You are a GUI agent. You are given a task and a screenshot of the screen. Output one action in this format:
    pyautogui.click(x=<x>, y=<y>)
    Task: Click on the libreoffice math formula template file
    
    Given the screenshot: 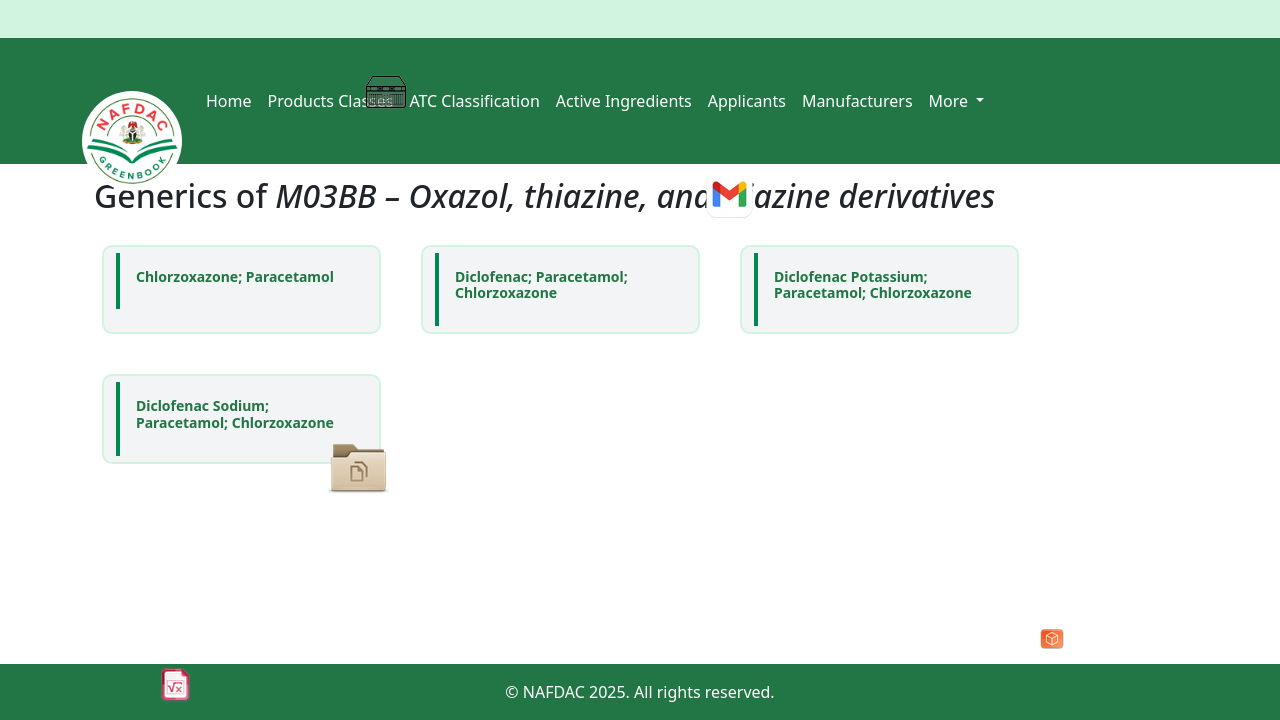 What is the action you would take?
    pyautogui.click(x=175, y=684)
    